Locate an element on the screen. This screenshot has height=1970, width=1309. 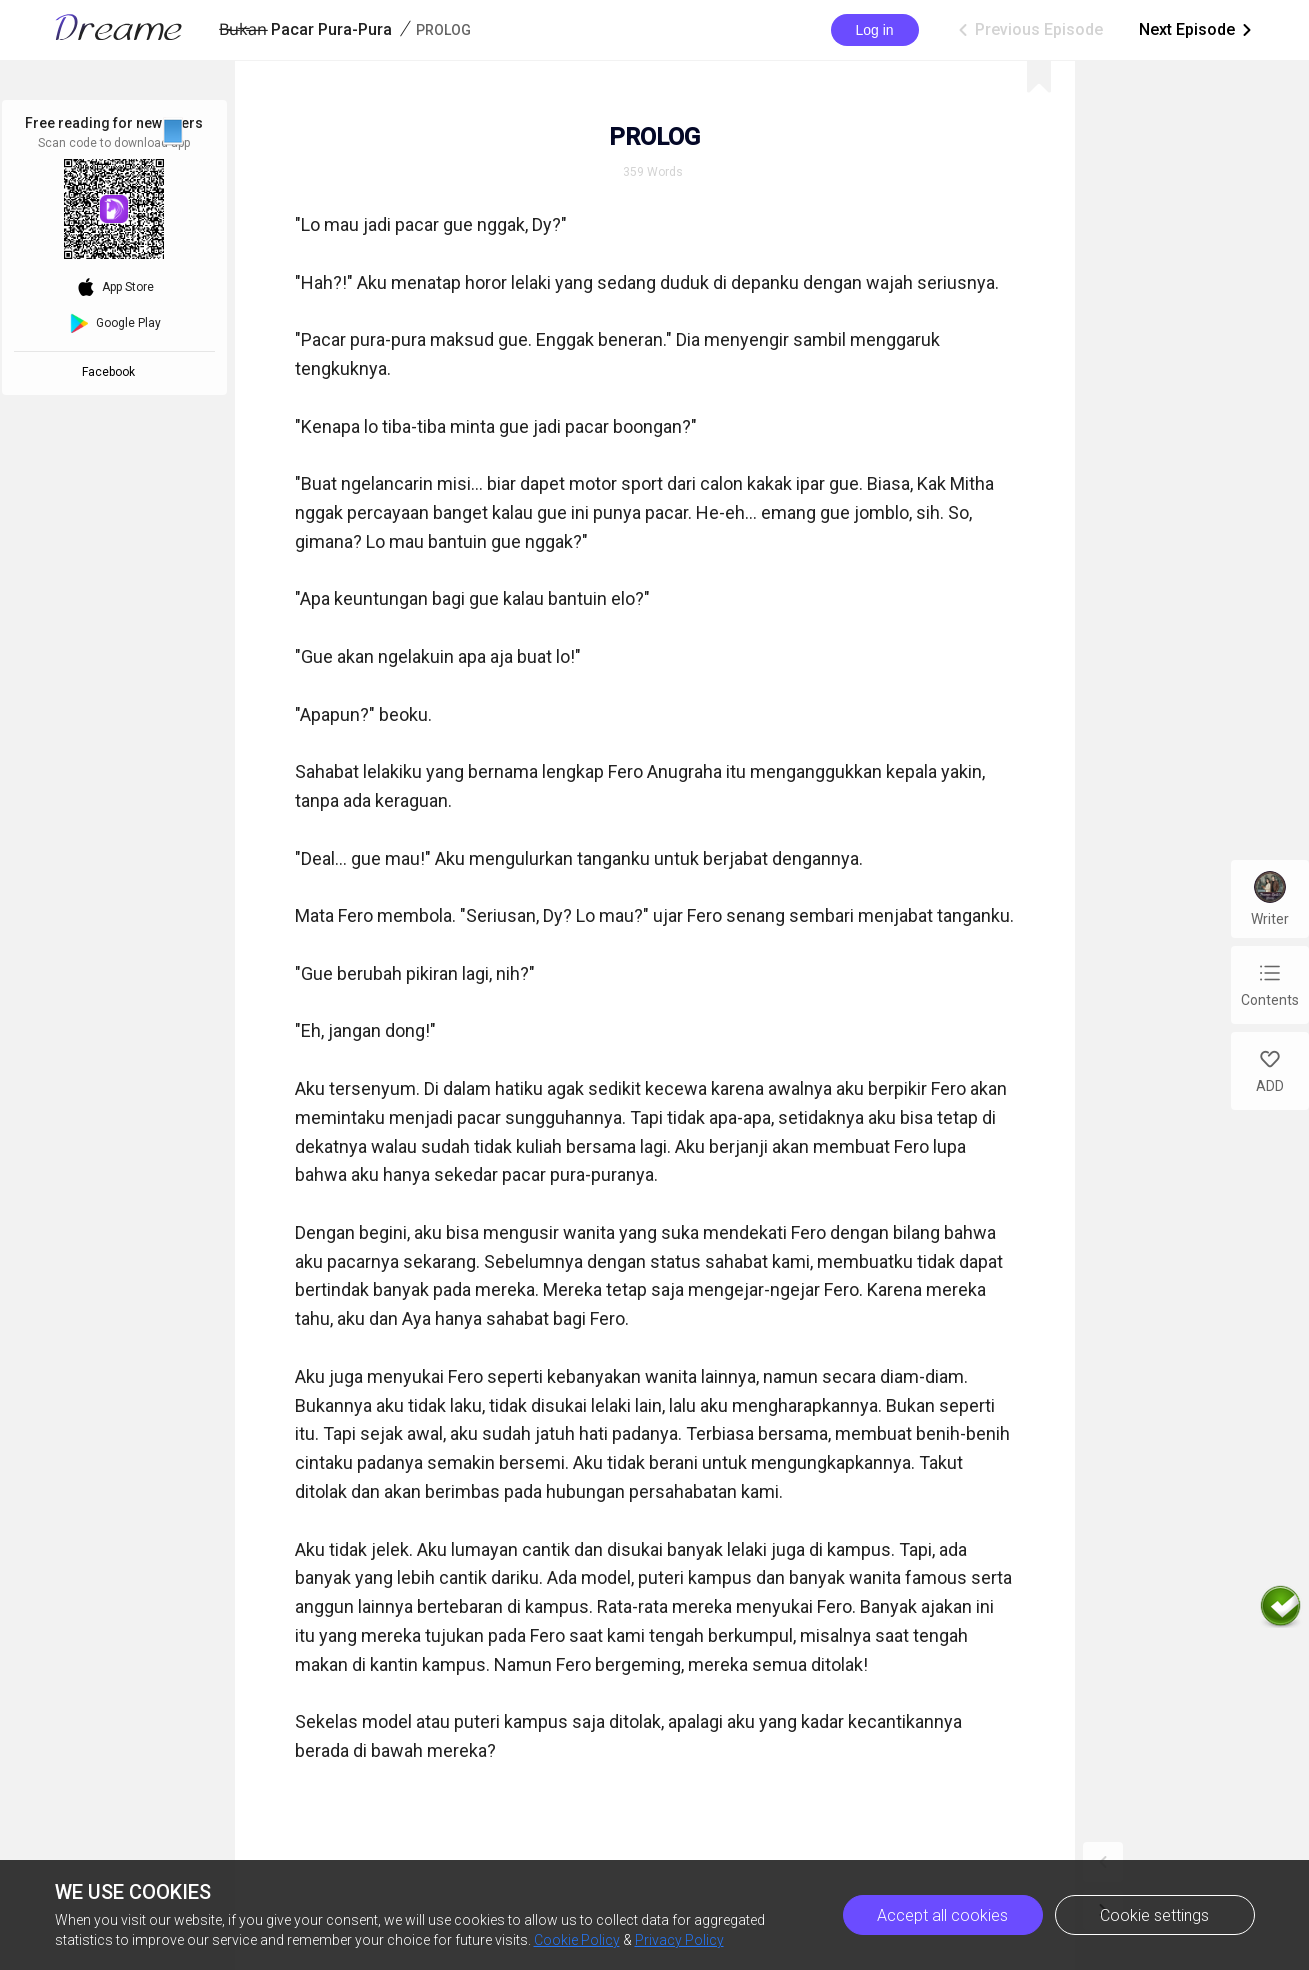
indicates a default or selected item is located at coordinates (1281, 1606).